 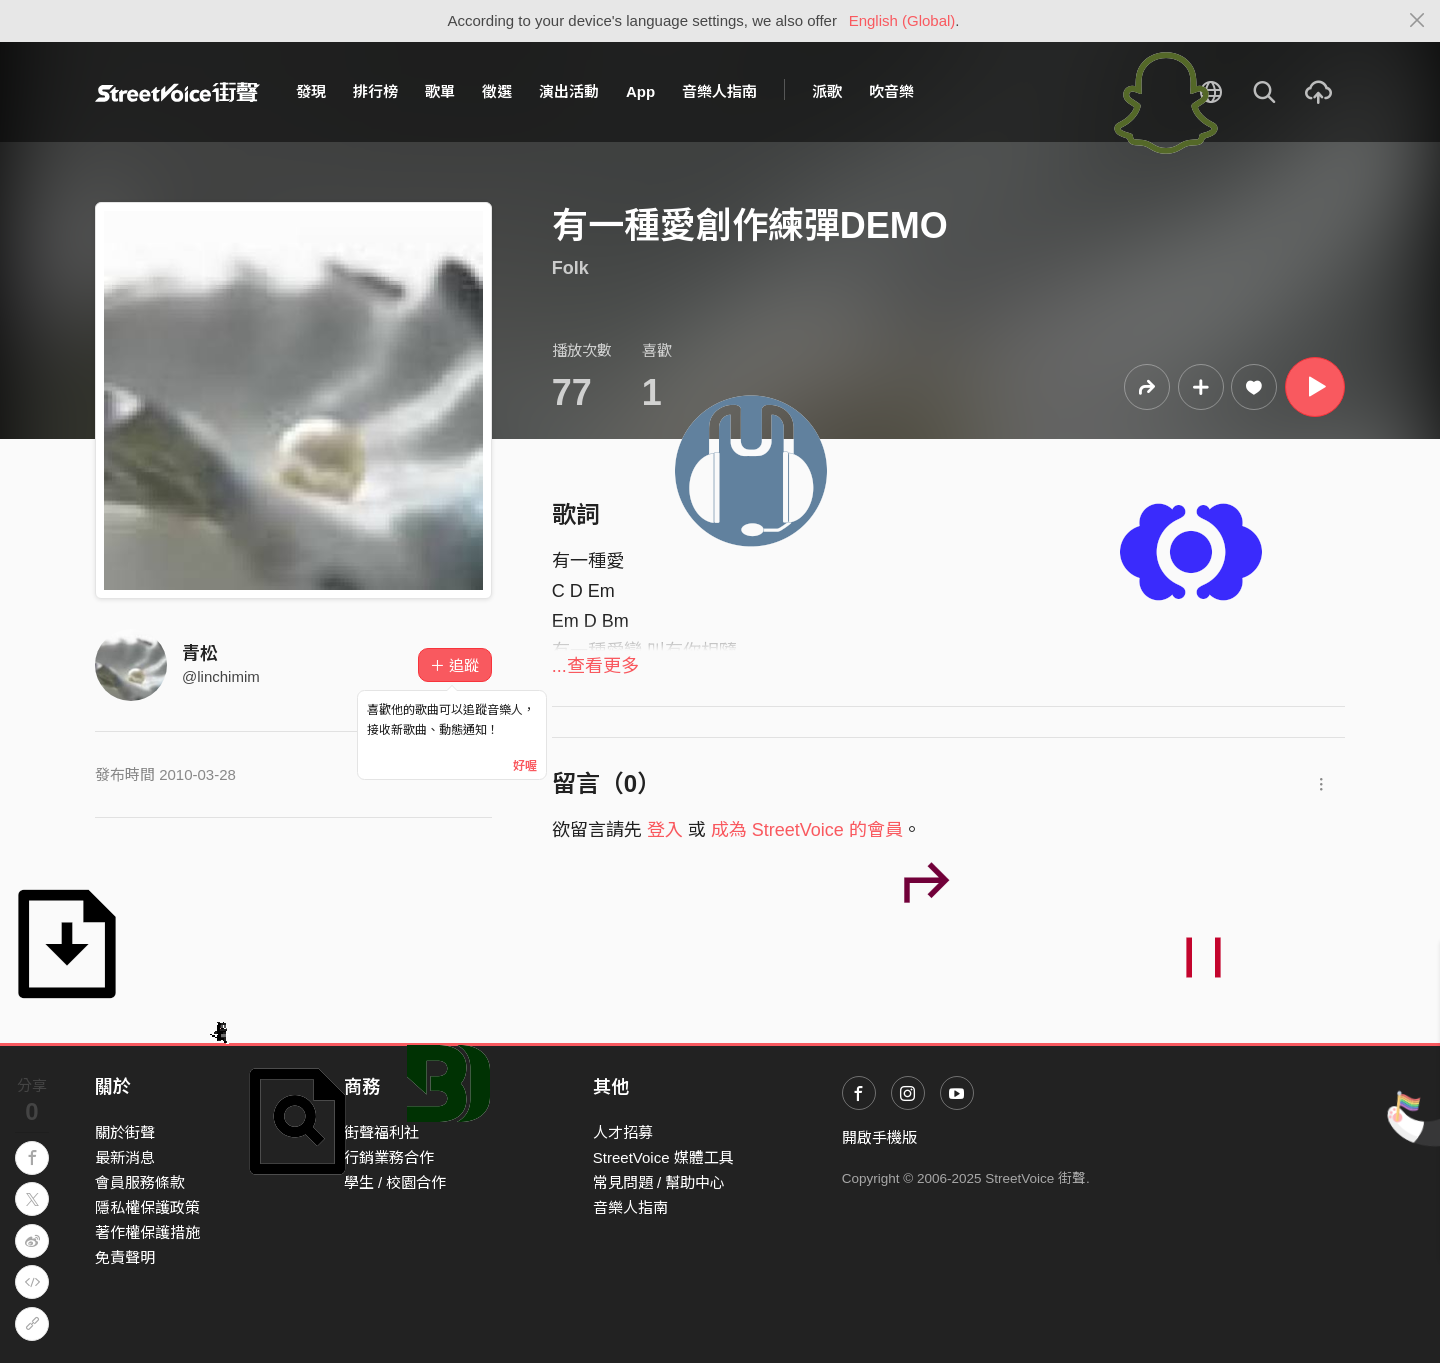 I want to click on pause media playback, so click(x=1203, y=957).